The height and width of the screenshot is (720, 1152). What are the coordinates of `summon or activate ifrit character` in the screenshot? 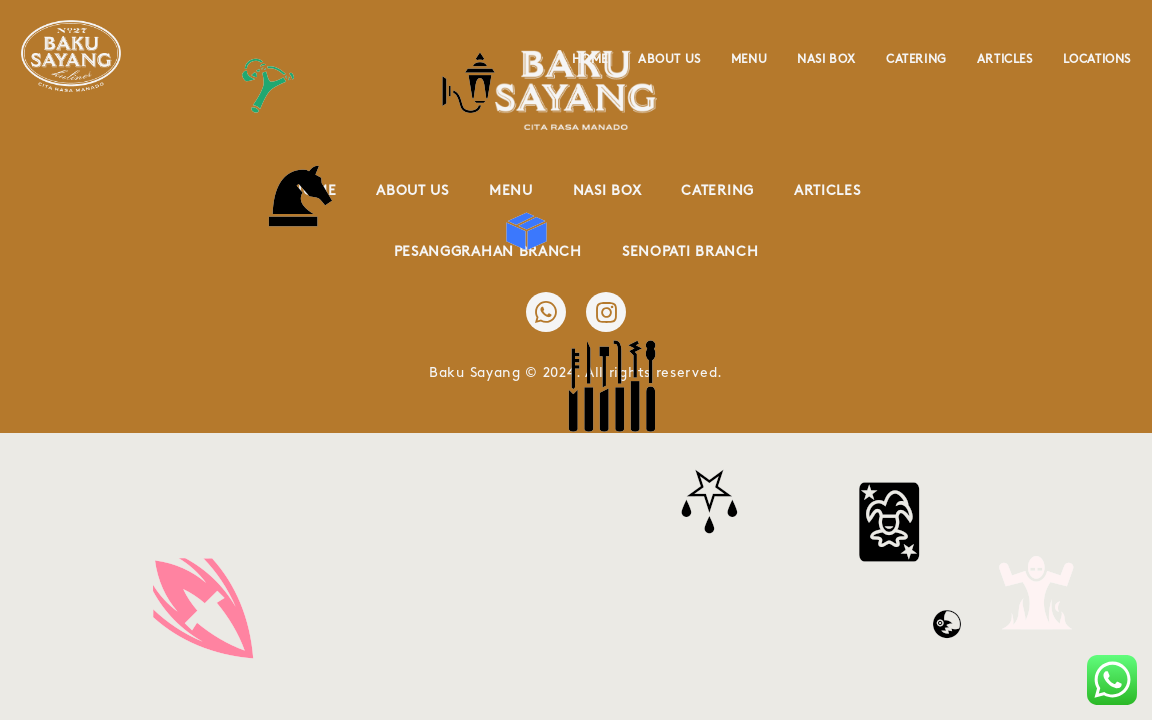 It's located at (1037, 593).